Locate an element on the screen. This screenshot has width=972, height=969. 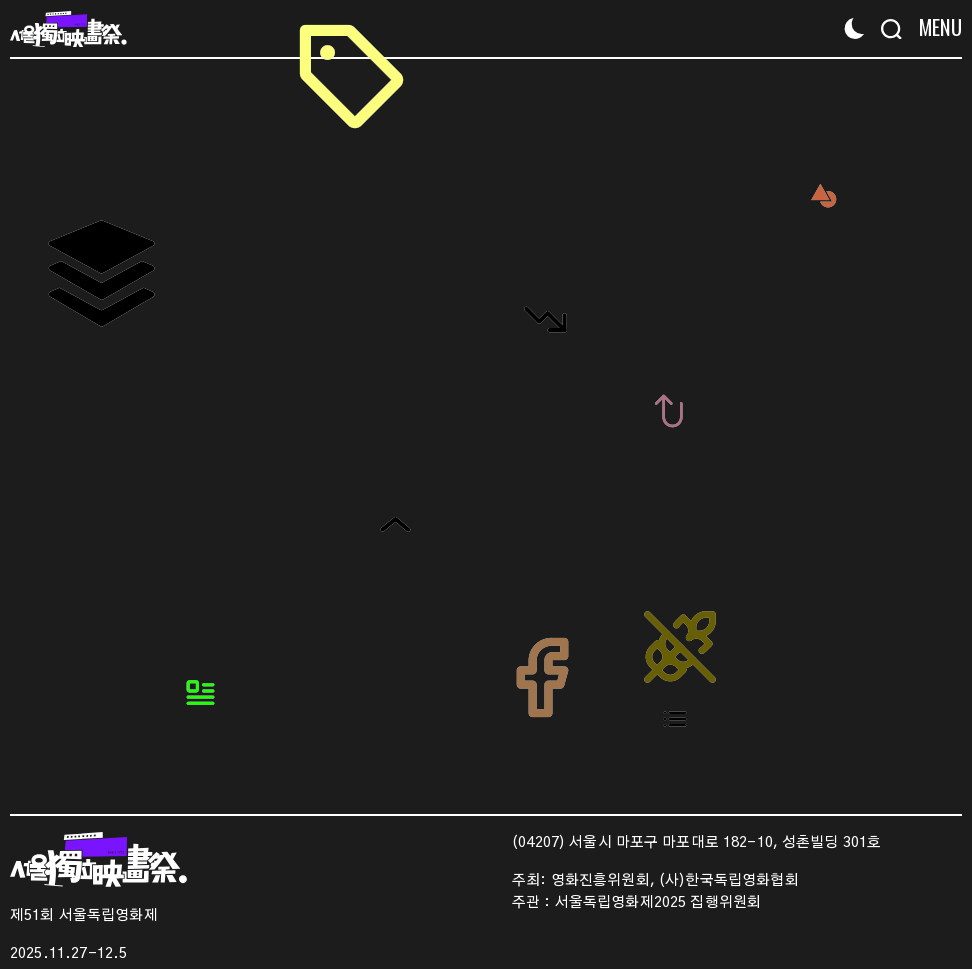
indicates gluten-free option is located at coordinates (680, 647).